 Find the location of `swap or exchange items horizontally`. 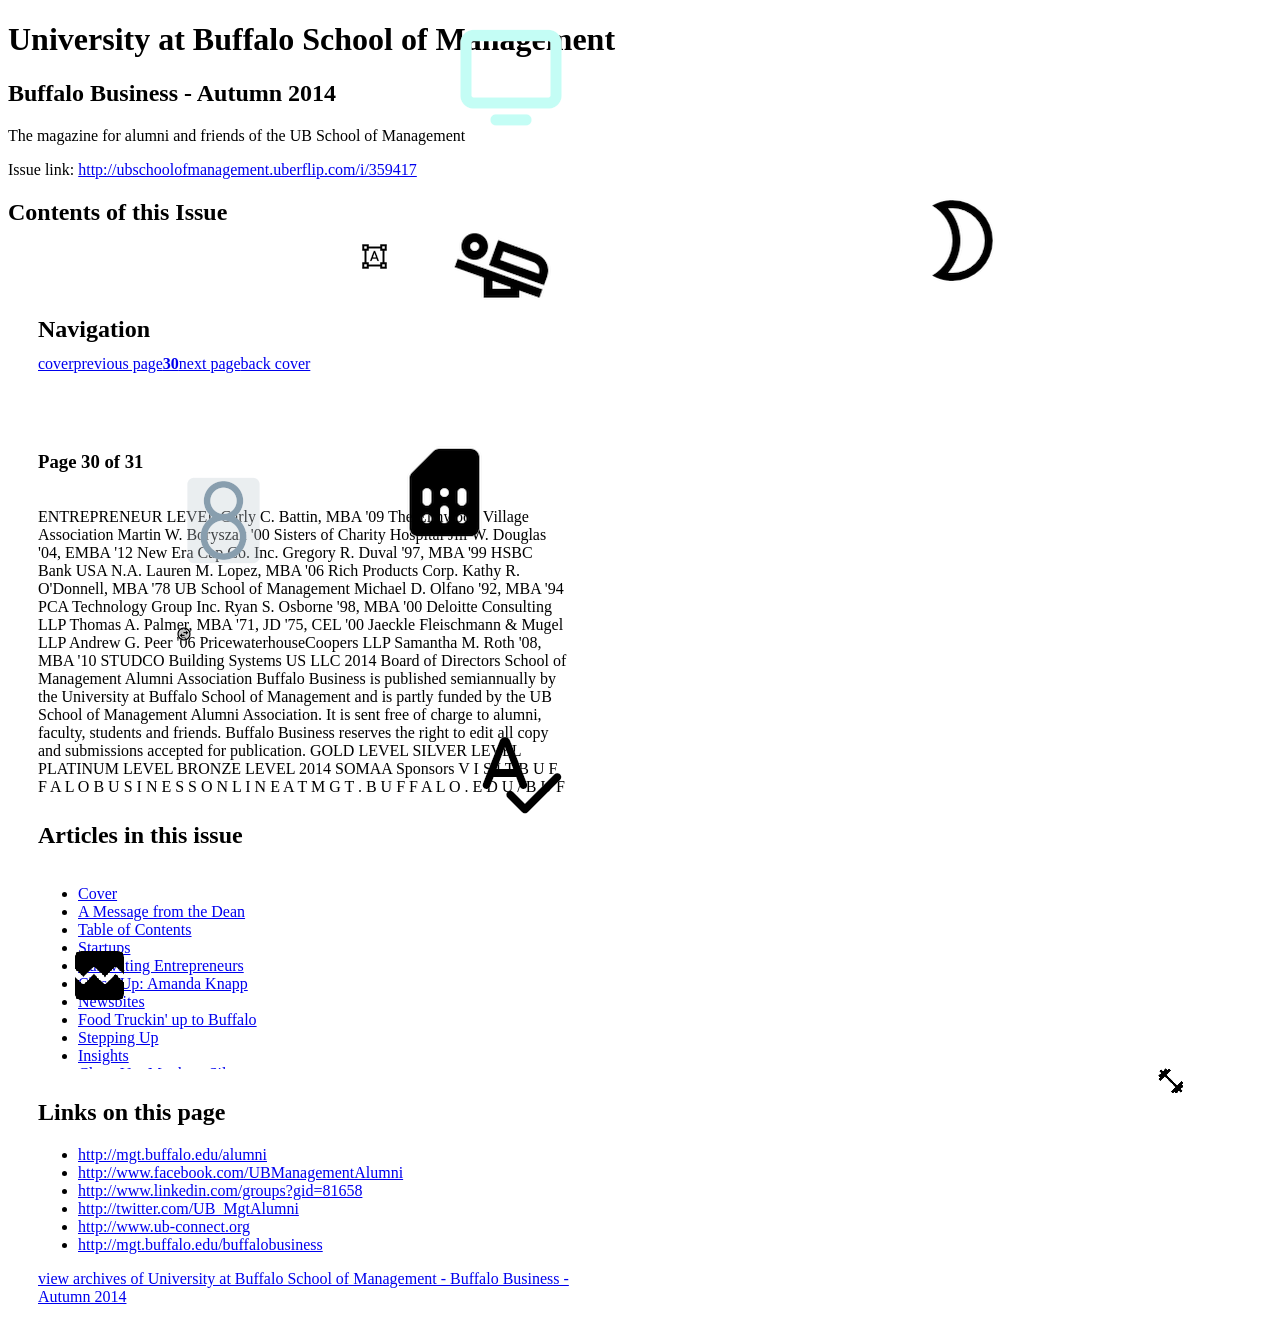

swap or exchange items horizontally is located at coordinates (184, 634).